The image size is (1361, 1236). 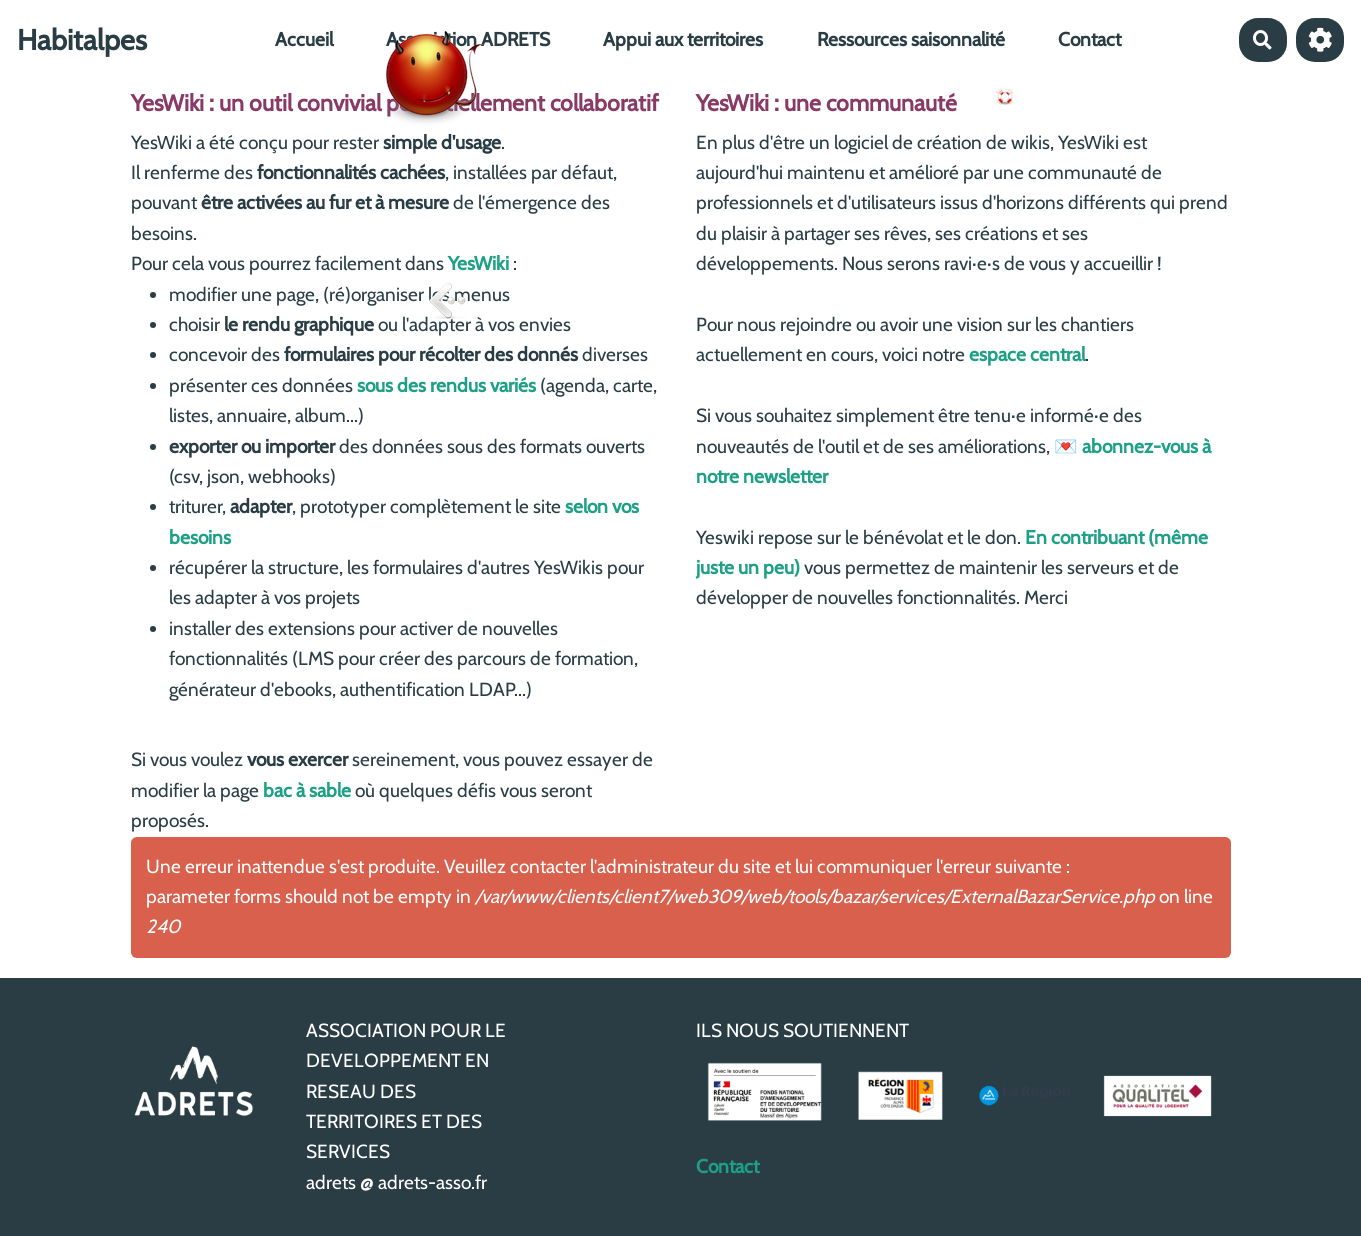 What do you see at coordinates (447, 300) in the screenshot?
I see `go back to the previous screen or page` at bounding box center [447, 300].